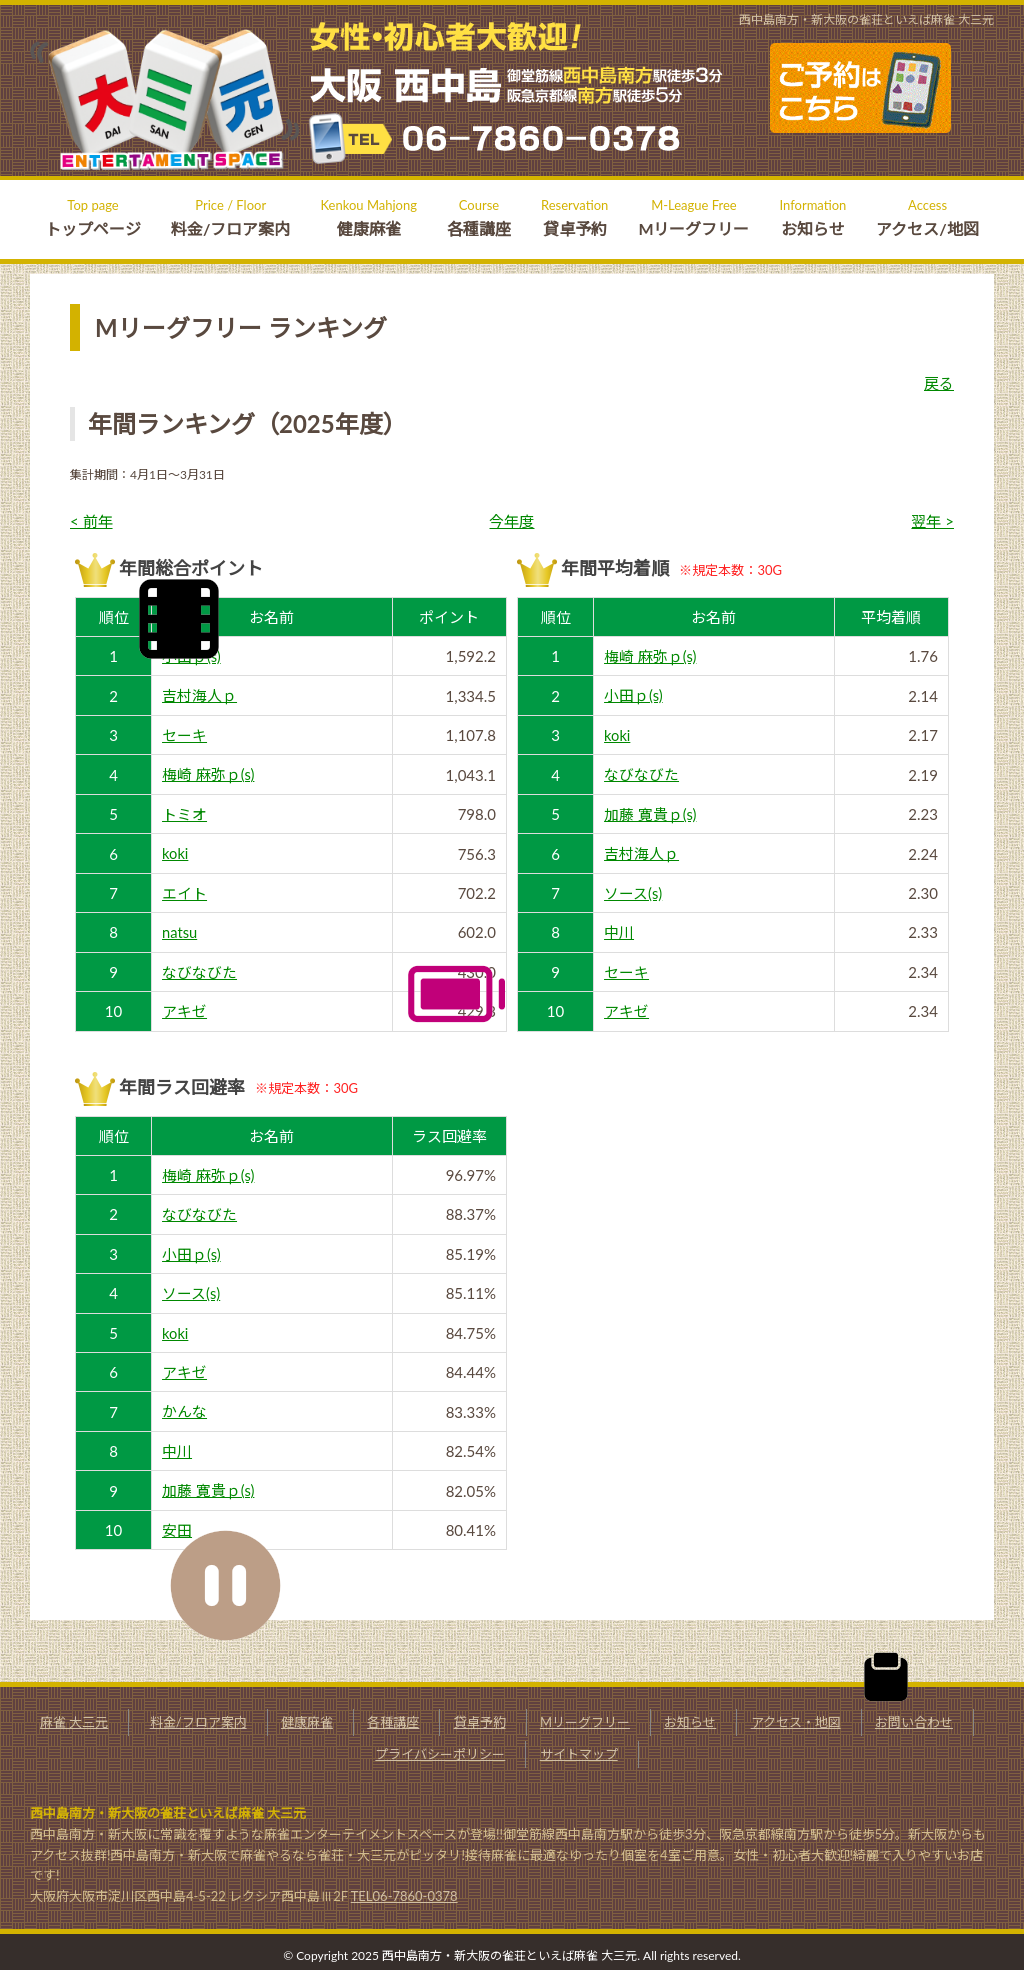  Describe the element at coordinates (225, 1585) in the screenshot. I see `pause media playback` at that location.